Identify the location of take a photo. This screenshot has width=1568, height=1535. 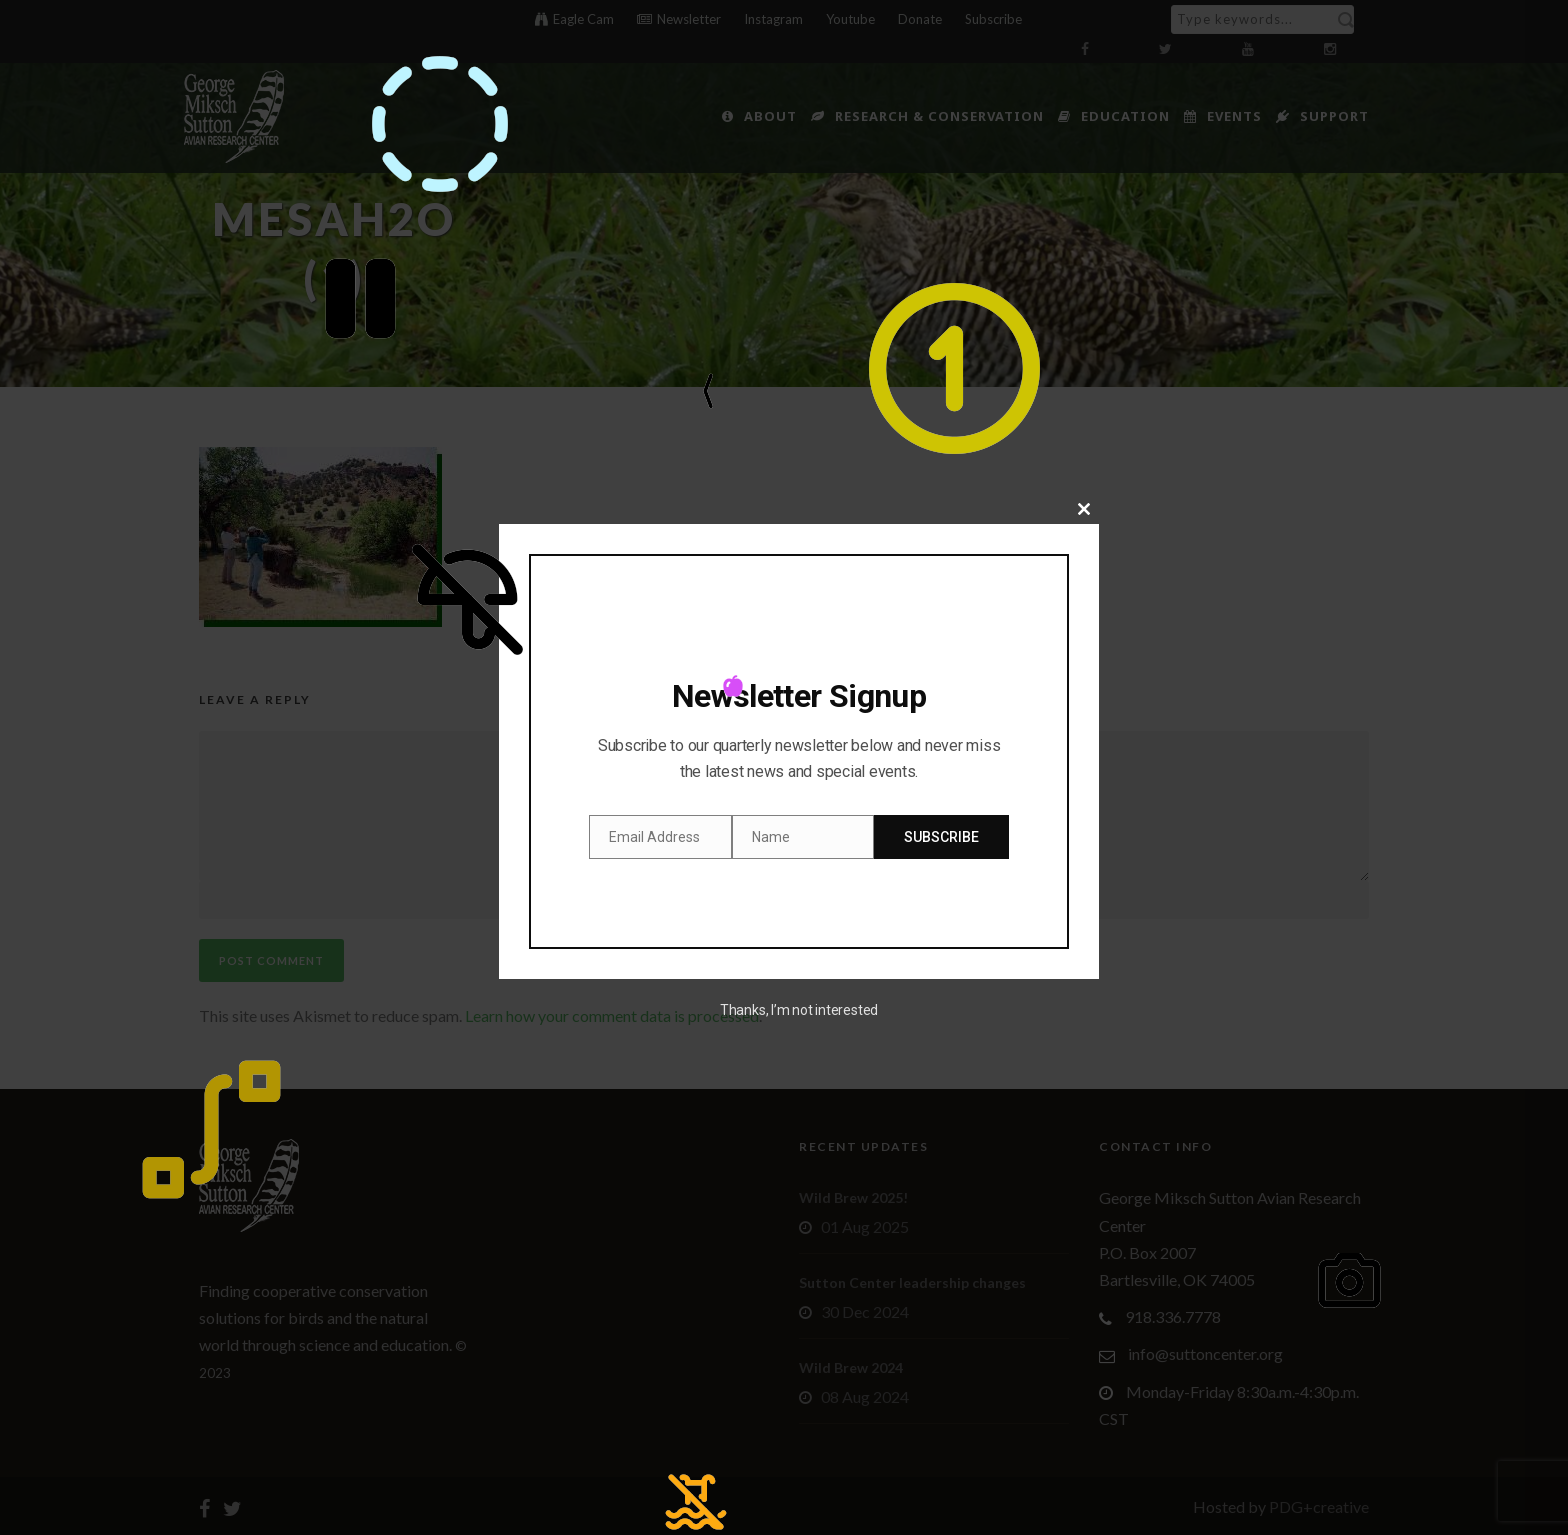
(1349, 1281).